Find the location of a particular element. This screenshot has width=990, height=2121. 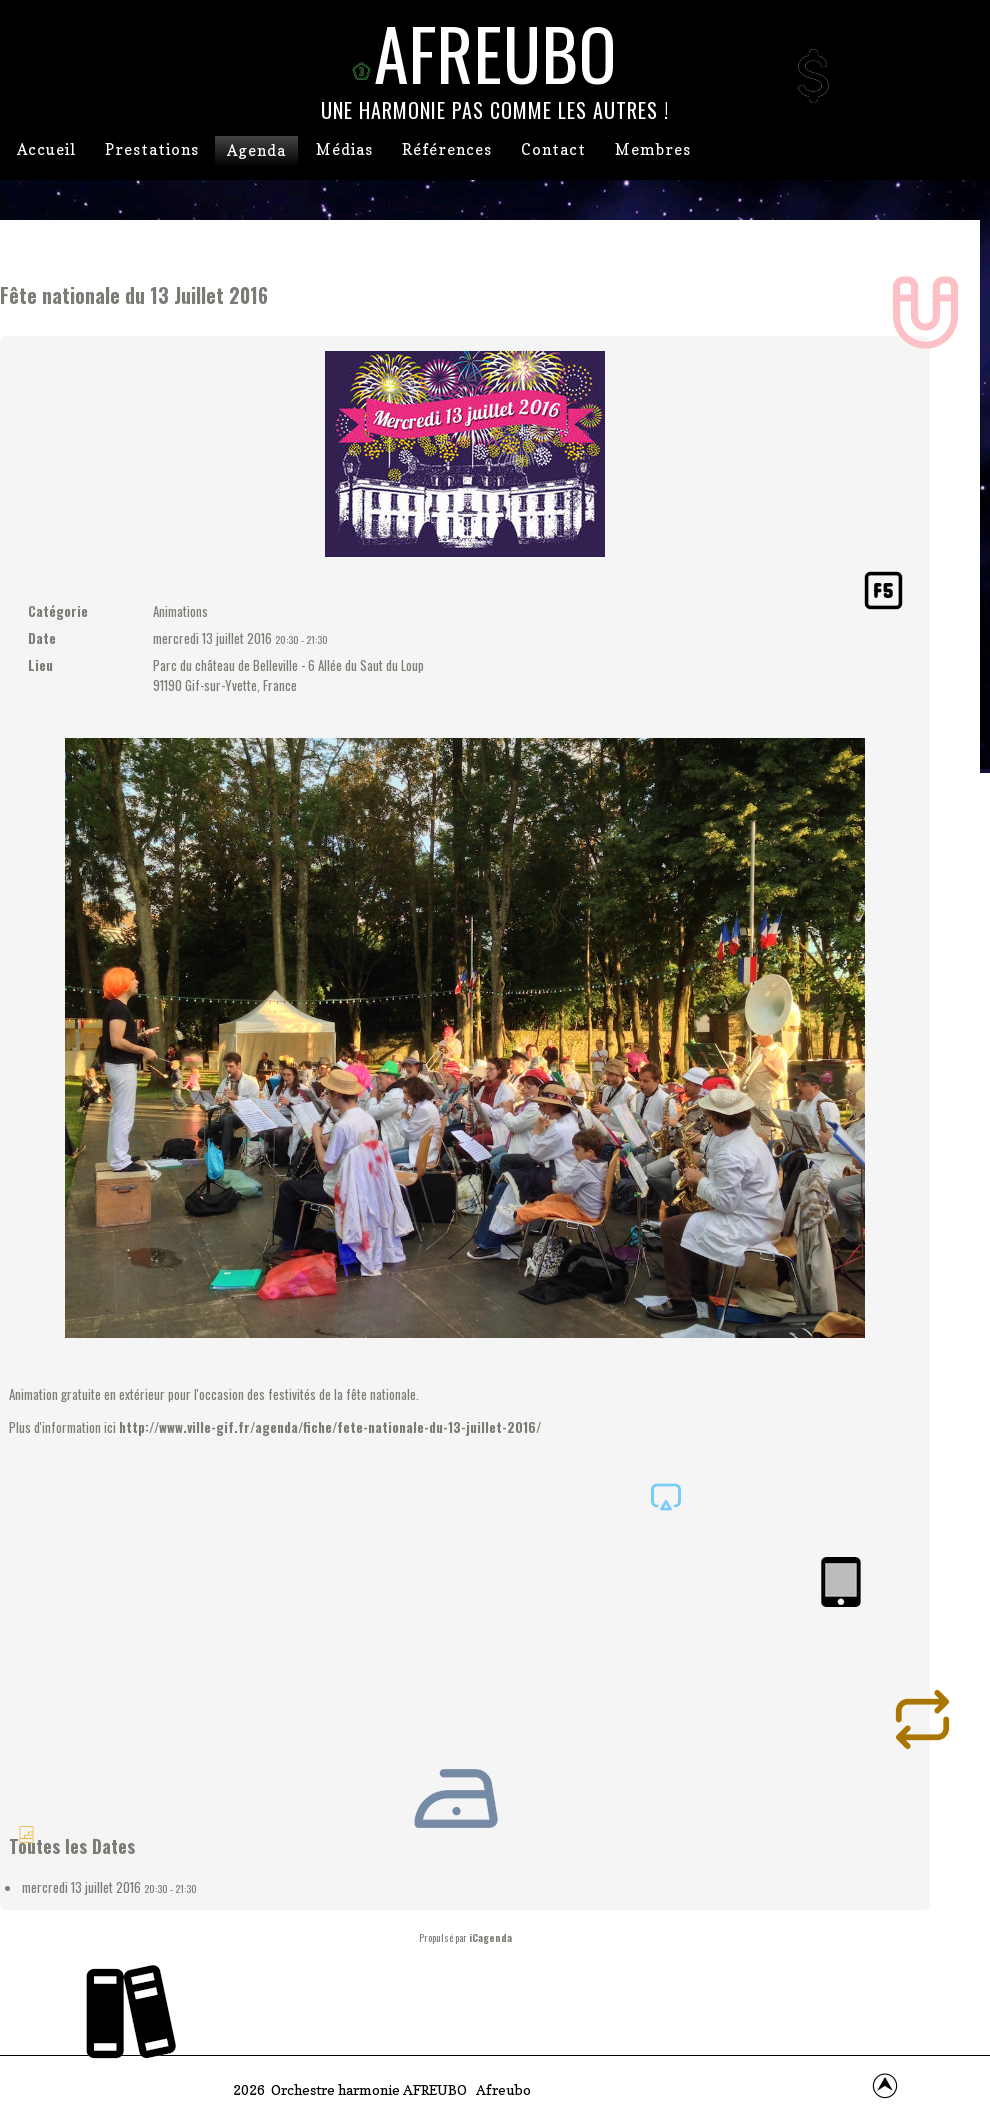

refresh or reload the current page is located at coordinates (883, 590).